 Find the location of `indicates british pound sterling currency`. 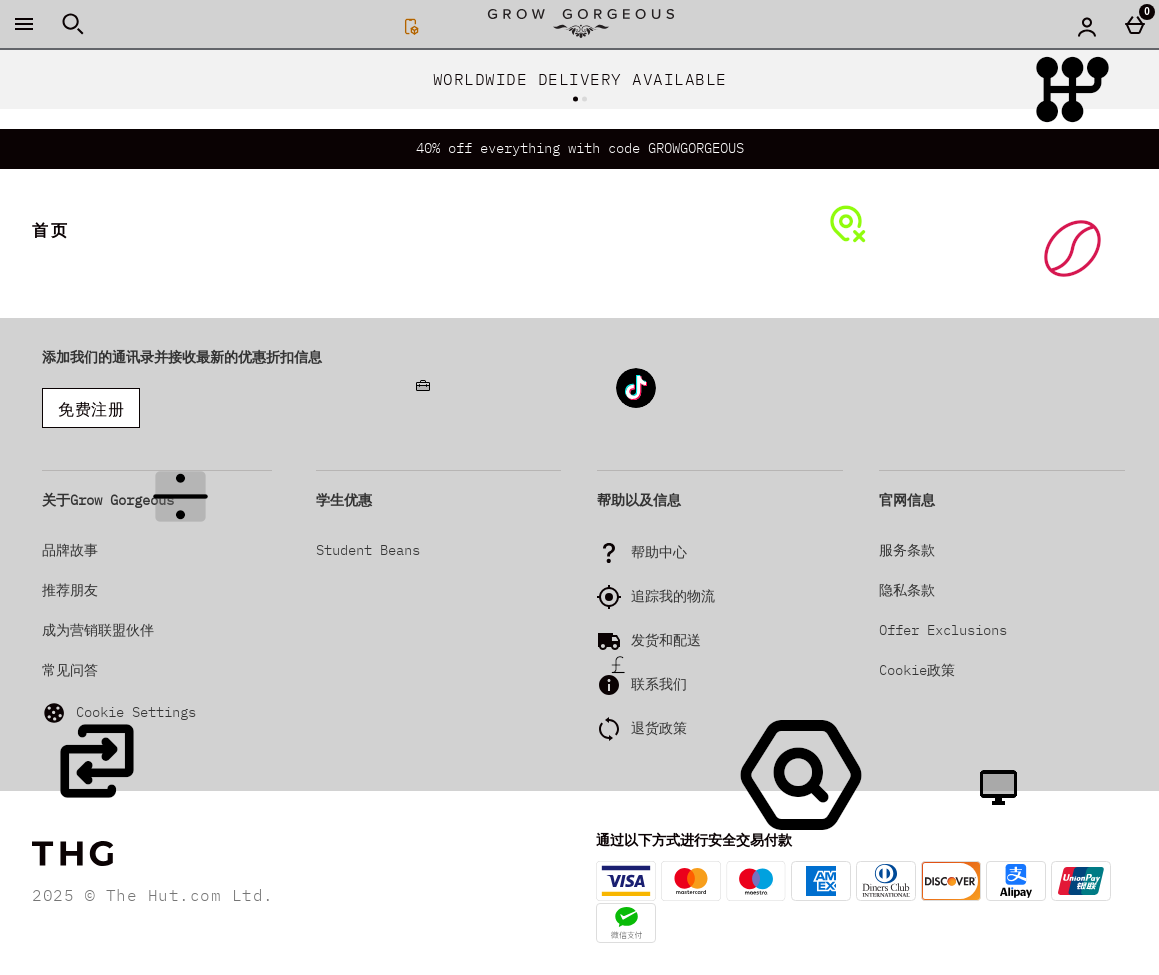

indicates british pound sterling currency is located at coordinates (619, 665).